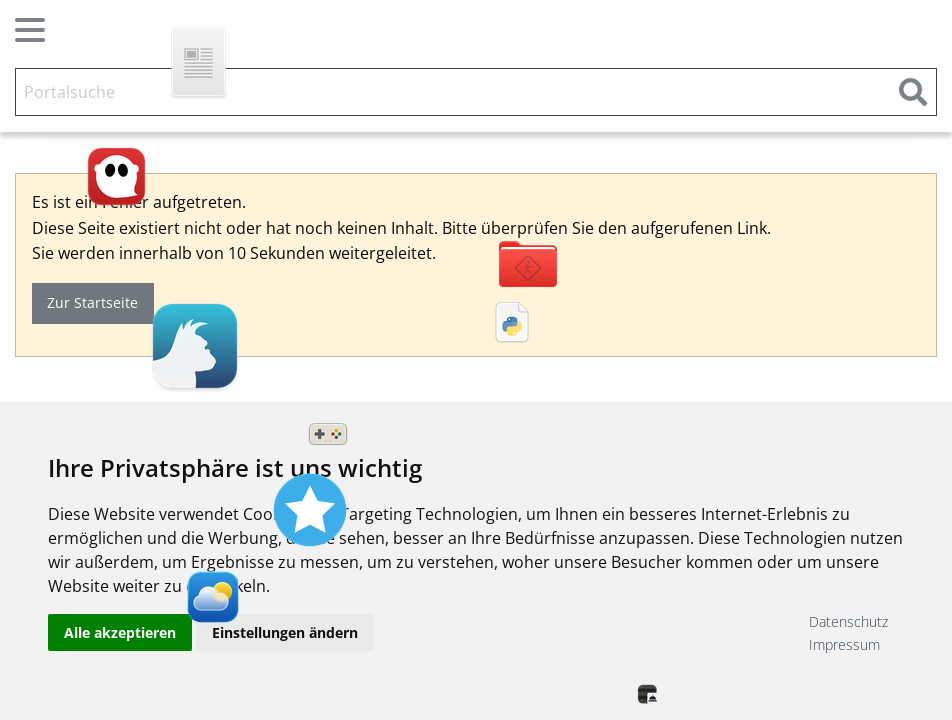 Image resolution: width=952 pixels, height=720 pixels. I want to click on open the weather app, so click(213, 597).